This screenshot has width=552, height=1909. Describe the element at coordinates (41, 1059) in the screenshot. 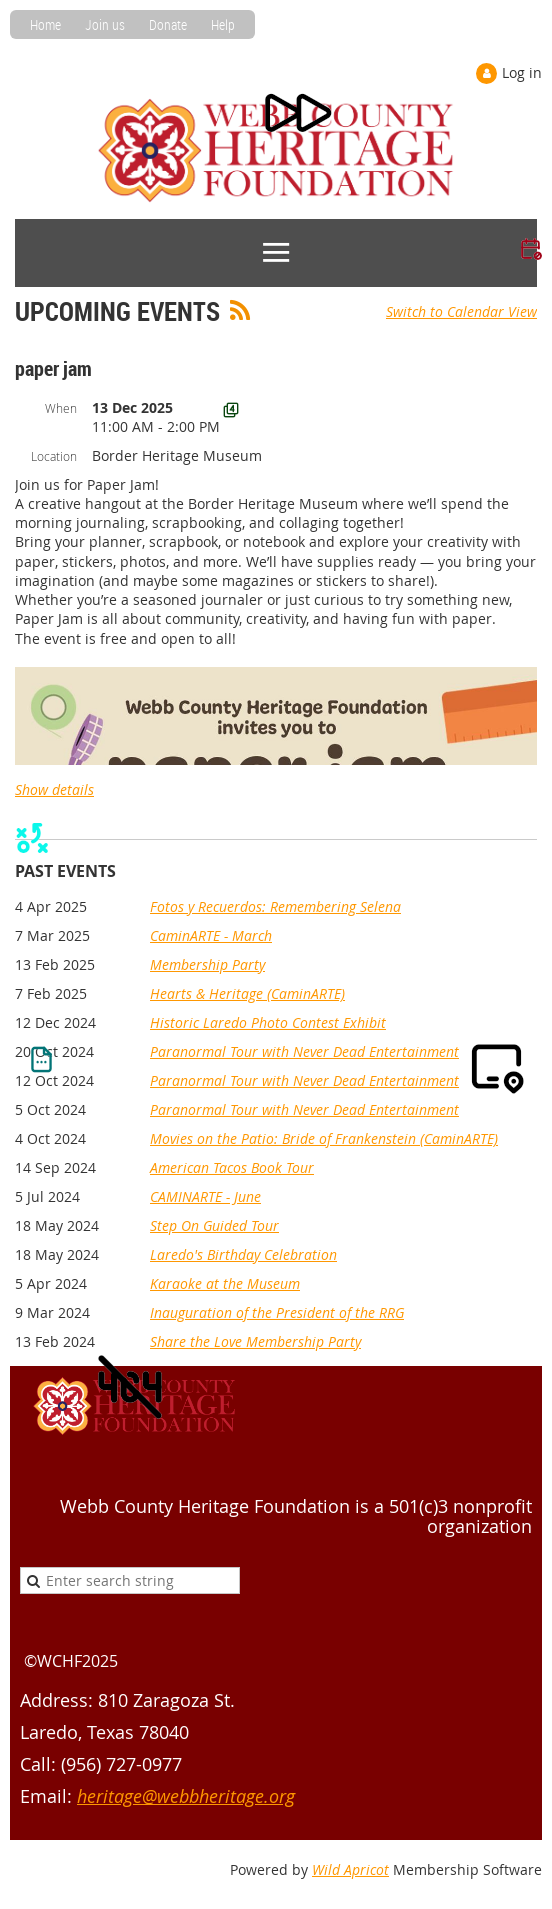

I see `view file details or more options` at that location.